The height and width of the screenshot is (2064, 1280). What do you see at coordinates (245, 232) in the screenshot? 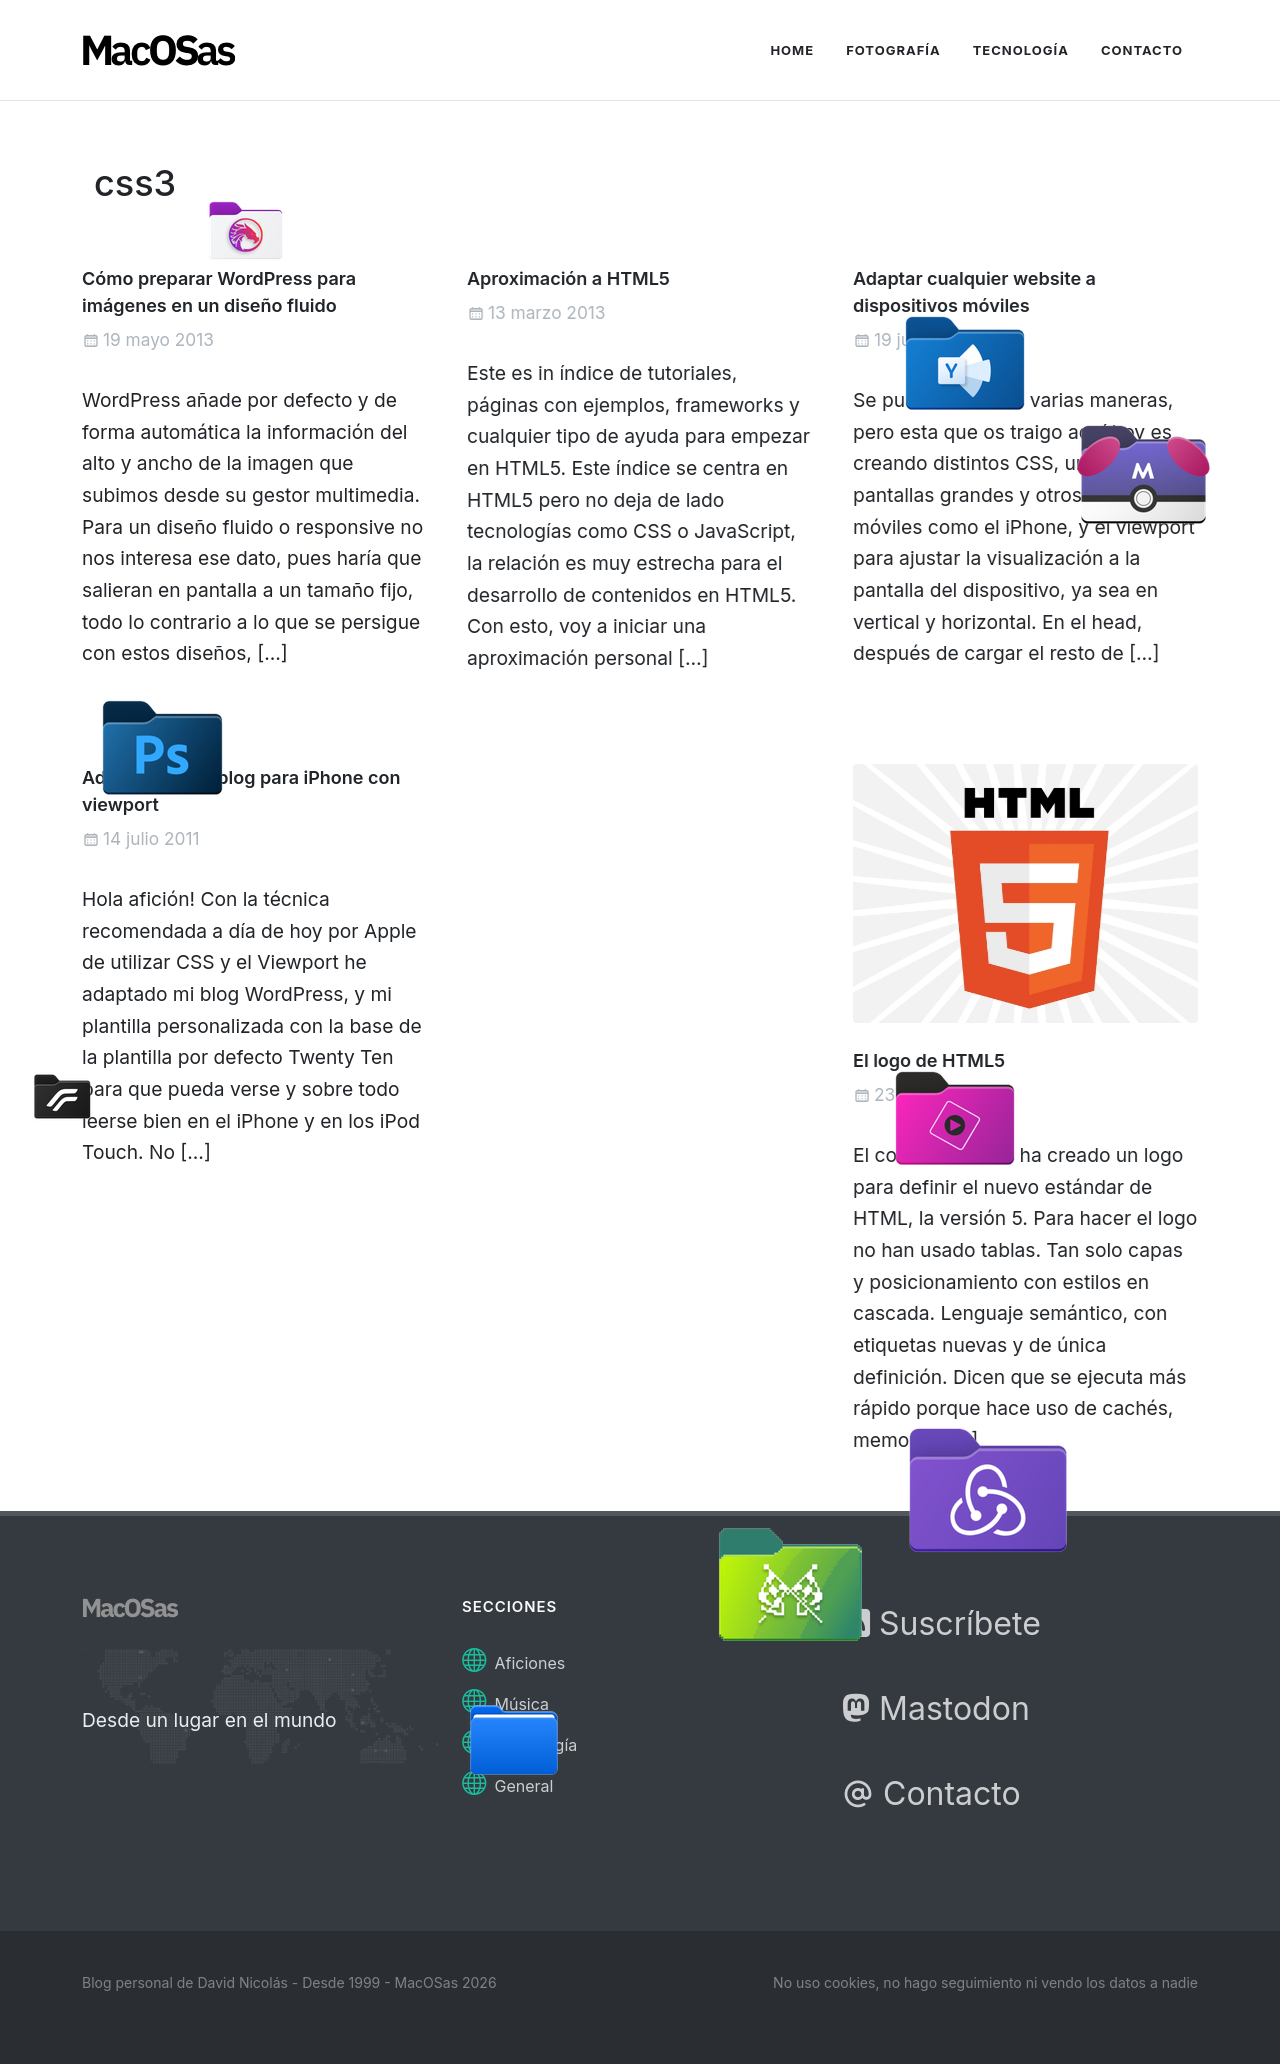
I see `open garuda linux system folder` at bounding box center [245, 232].